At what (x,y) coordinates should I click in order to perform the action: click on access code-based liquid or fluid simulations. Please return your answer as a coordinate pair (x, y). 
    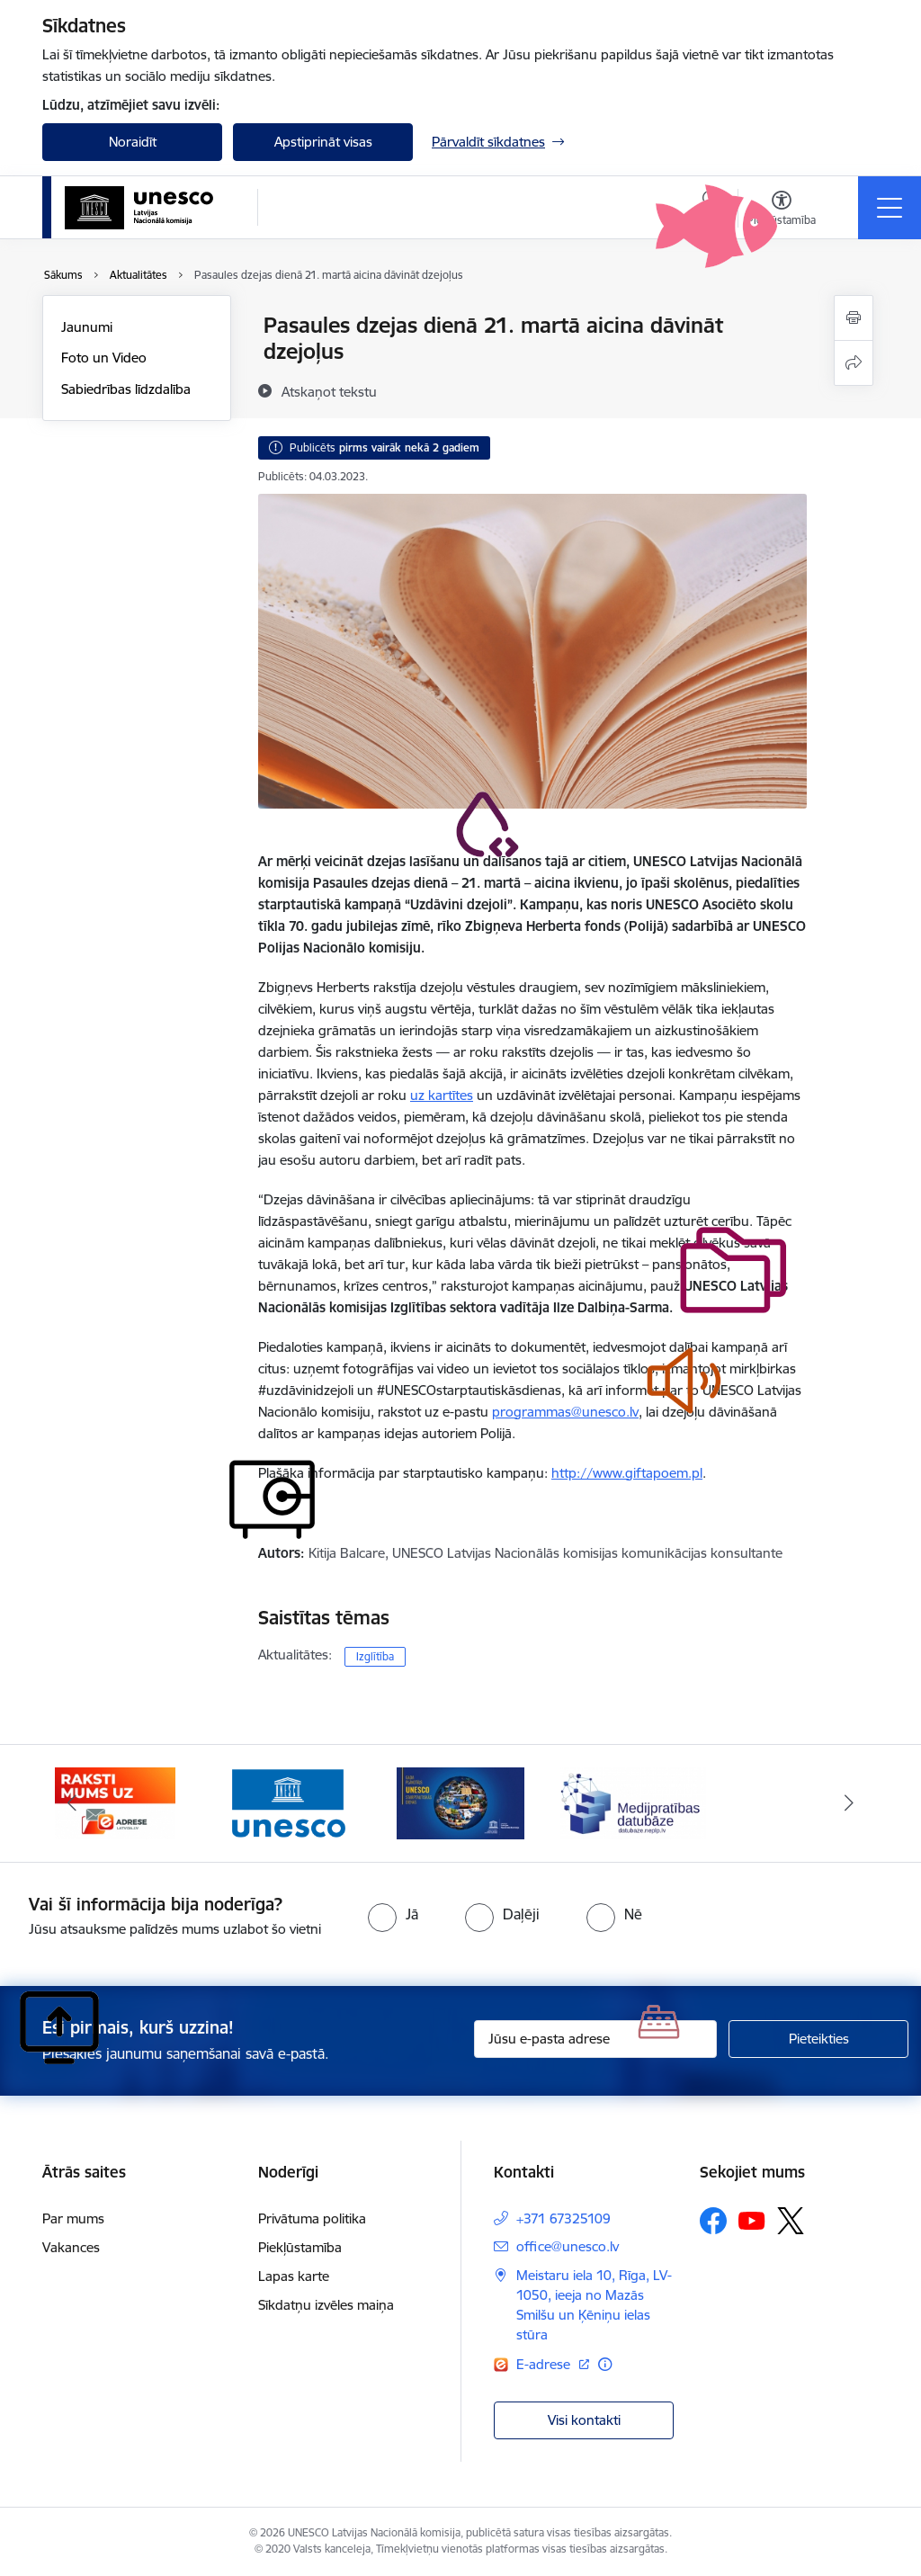
    Looking at the image, I should click on (482, 824).